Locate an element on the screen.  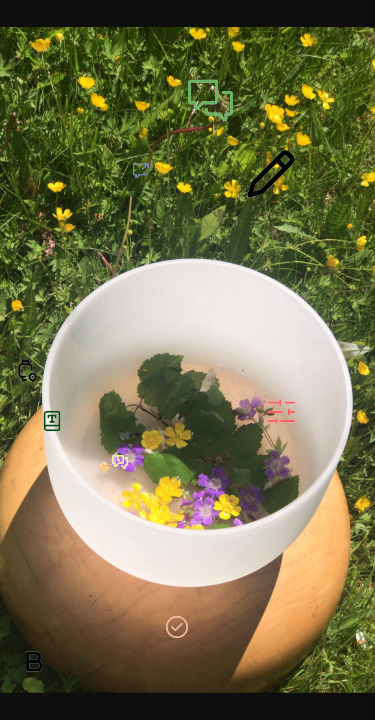
indicates an outdated or stale discussion thread is located at coordinates (120, 462).